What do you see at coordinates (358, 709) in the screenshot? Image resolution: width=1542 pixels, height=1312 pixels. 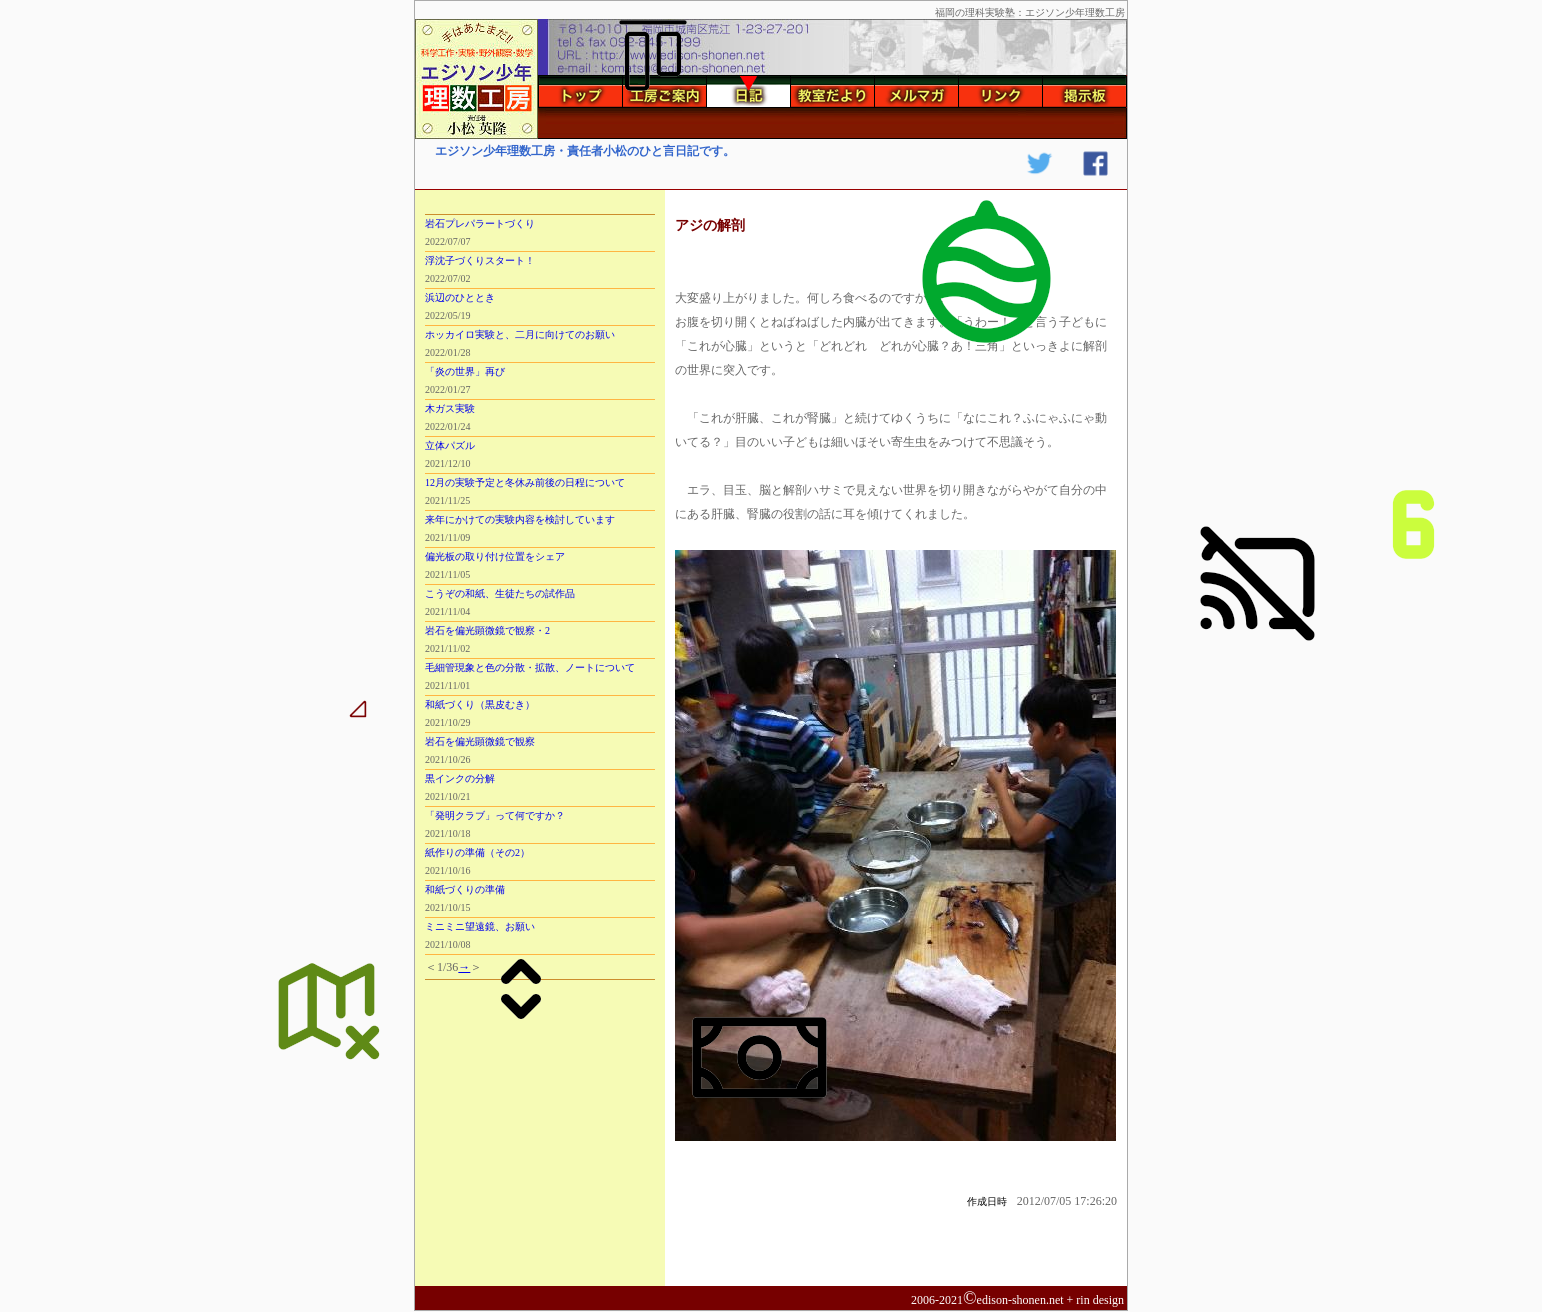 I see `indicates weak cellular signal strength` at bounding box center [358, 709].